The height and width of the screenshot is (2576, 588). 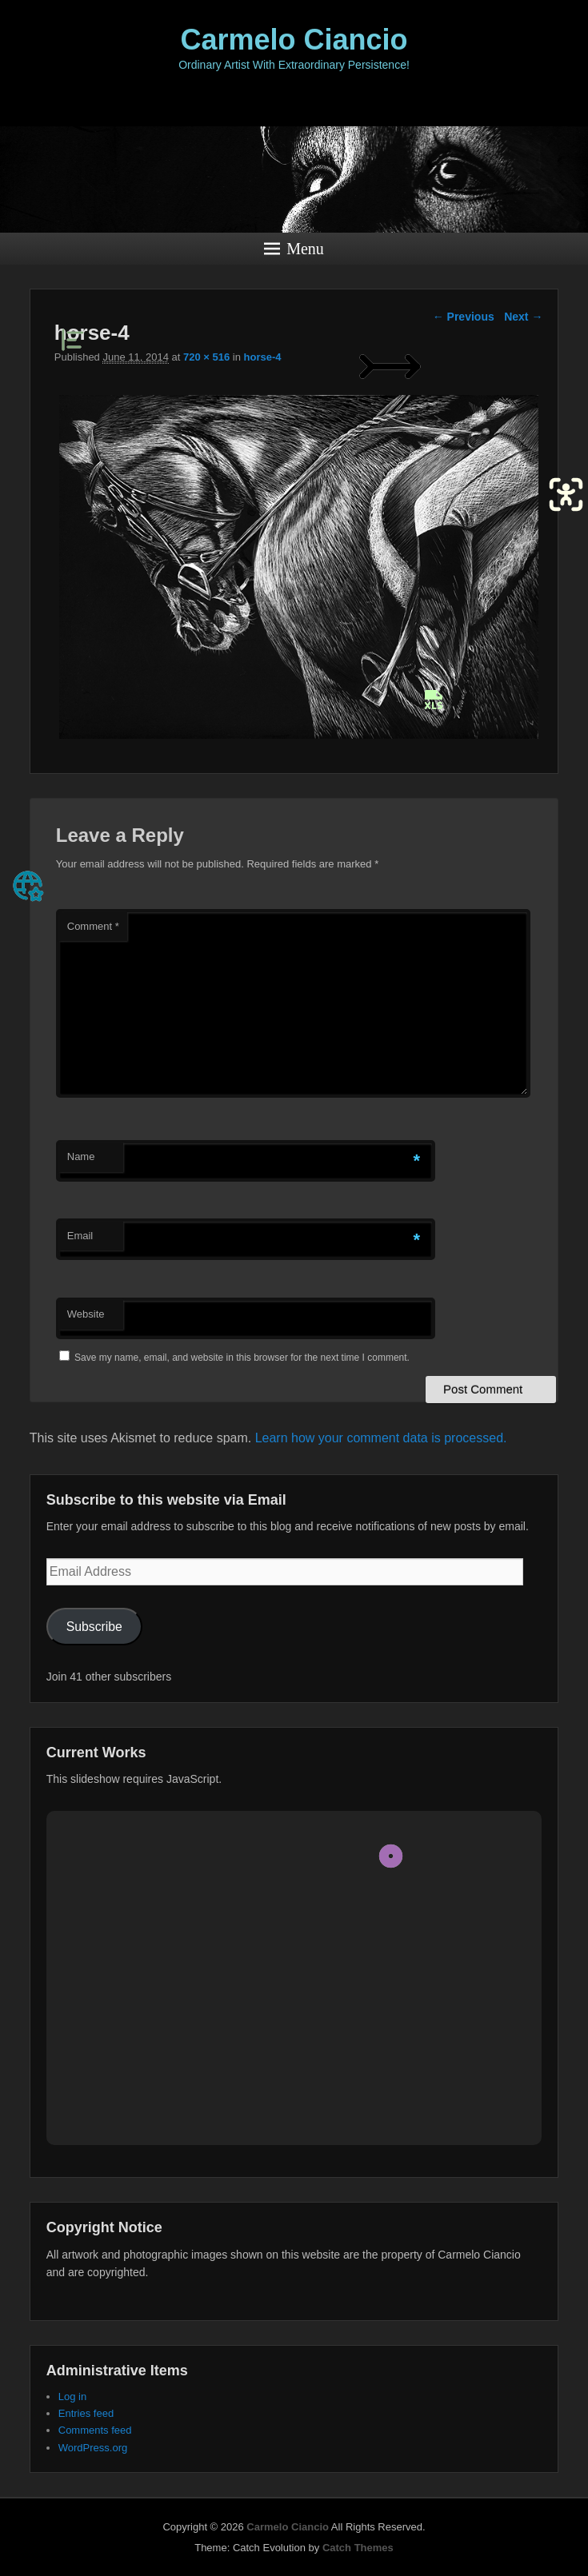 I want to click on add a website to favorites, so click(x=27, y=885).